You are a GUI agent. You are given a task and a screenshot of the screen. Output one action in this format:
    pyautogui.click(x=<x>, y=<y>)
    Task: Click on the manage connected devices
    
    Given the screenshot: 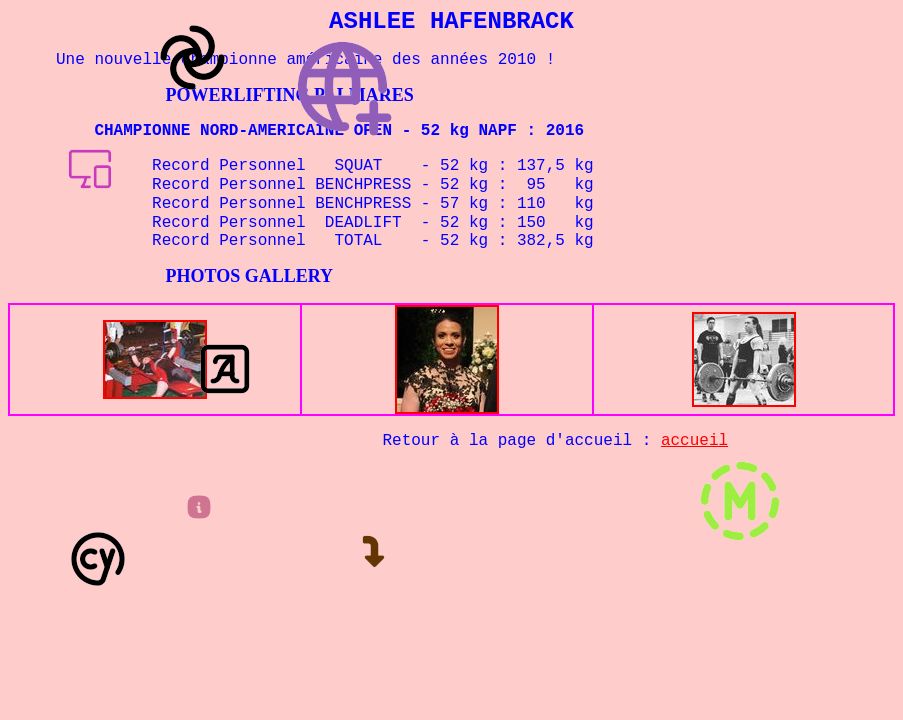 What is the action you would take?
    pyautogui.click(x=90, y=169)
    